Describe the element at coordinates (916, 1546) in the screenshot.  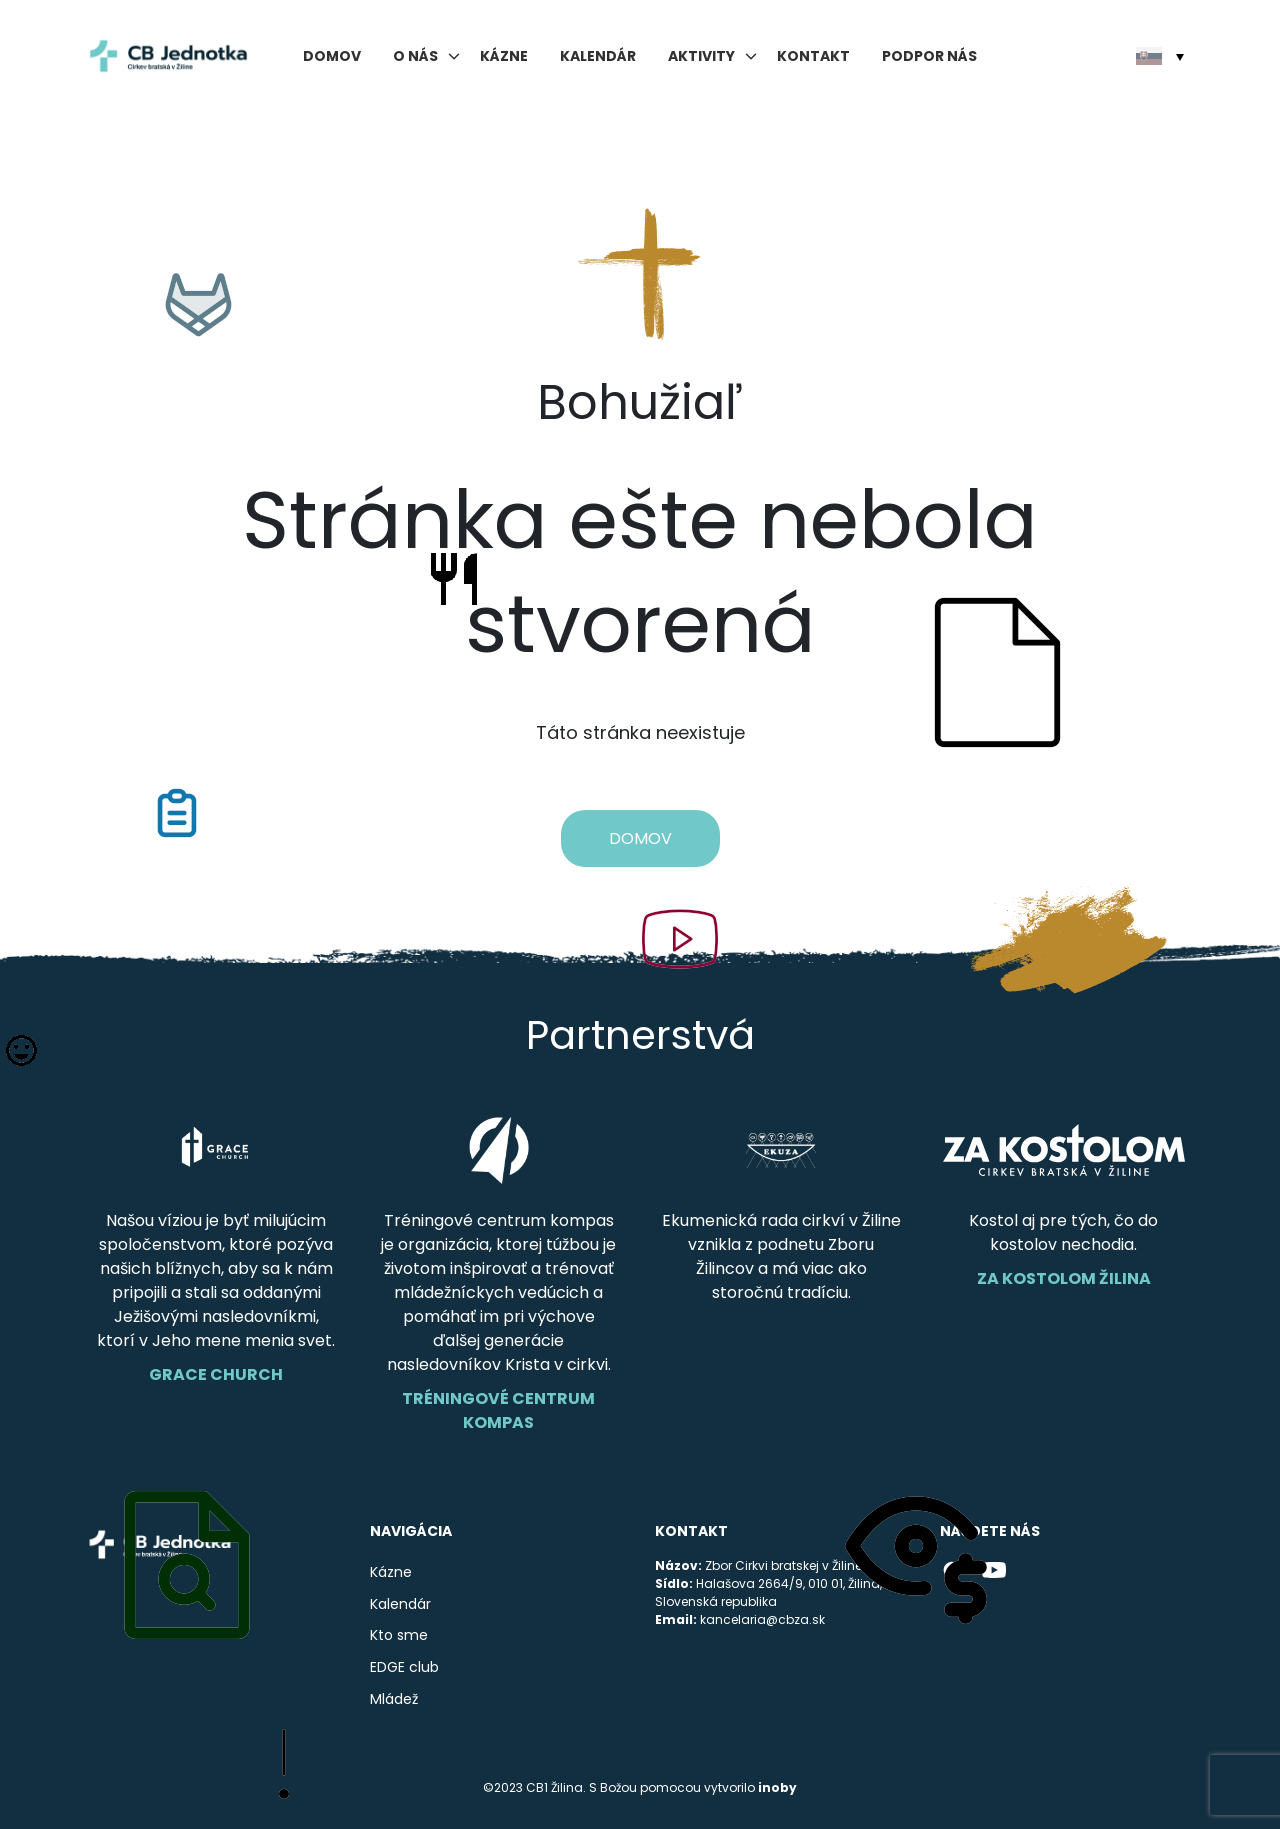
I see `view pricing or cost details` at that location.